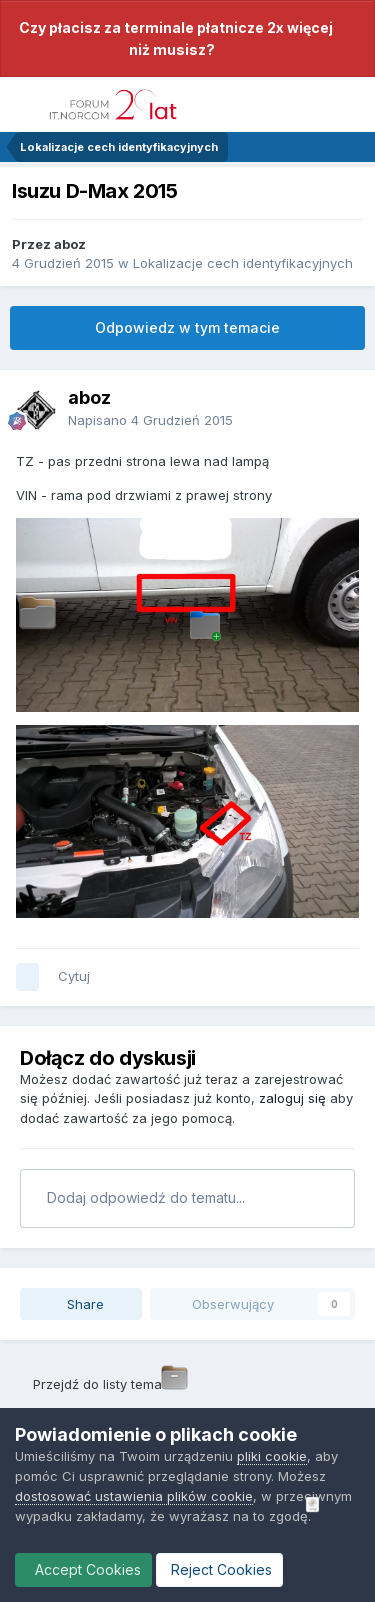 The height and width of the screenshot is (1602, 375). What do you see at coordinates (174, 1377) in the screenshot?
I see `open the file manager application` at bounding box center [174, 1377].